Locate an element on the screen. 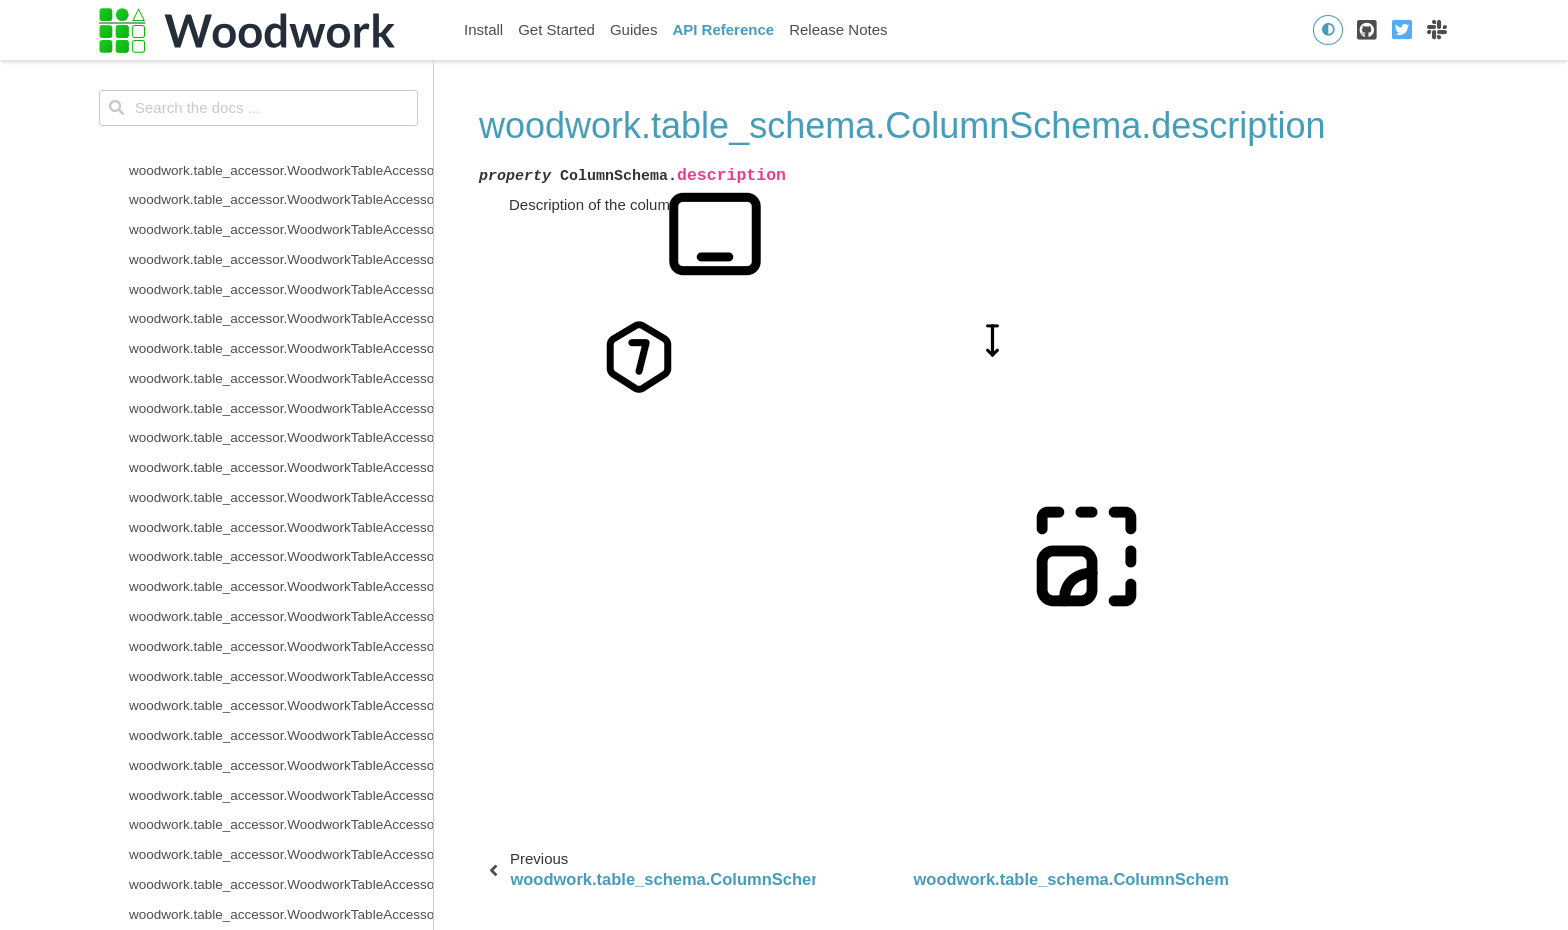 This screenshot has height=930, width=1568. enable picture-in-picture mode for an image is located at coordinates (1086, 556).